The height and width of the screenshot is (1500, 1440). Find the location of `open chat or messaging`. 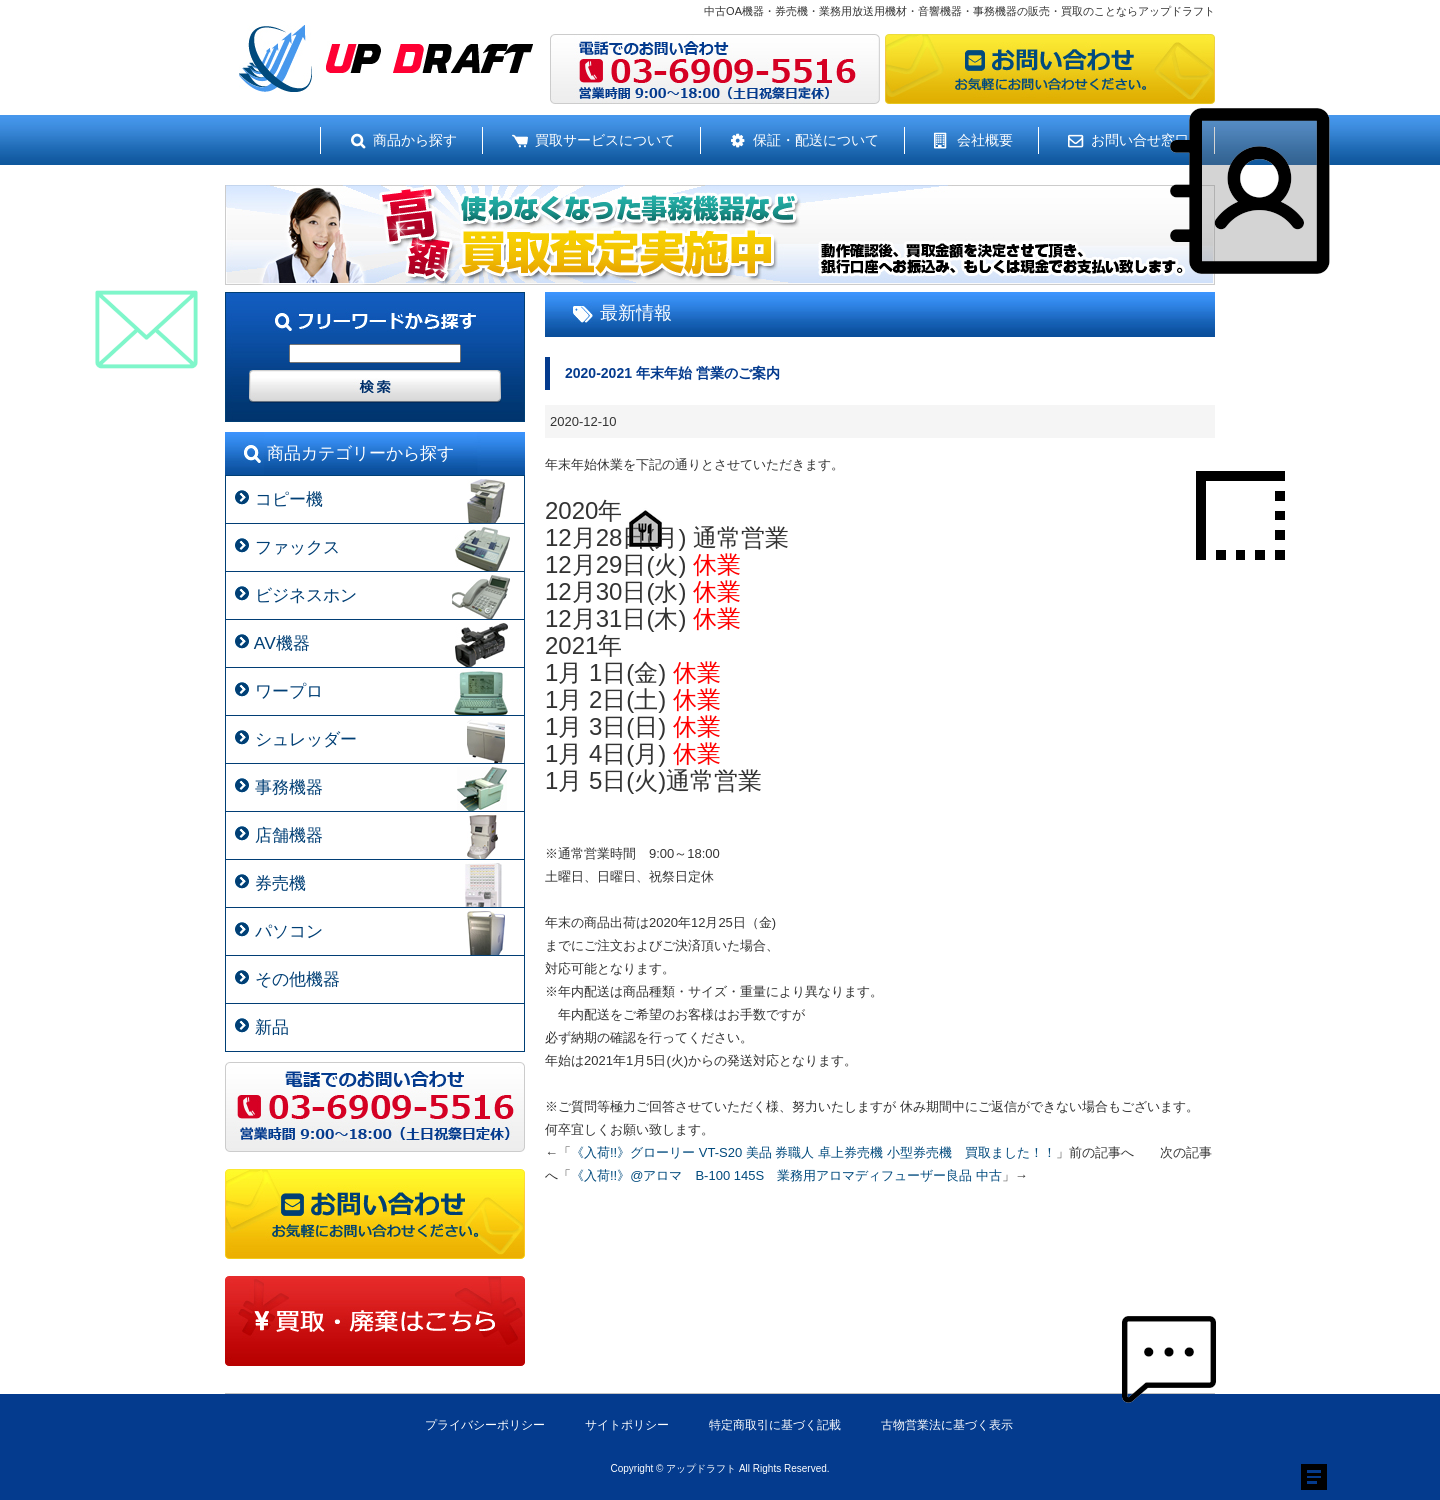

open chat or messaging is located at coordinates (1169, 1352).